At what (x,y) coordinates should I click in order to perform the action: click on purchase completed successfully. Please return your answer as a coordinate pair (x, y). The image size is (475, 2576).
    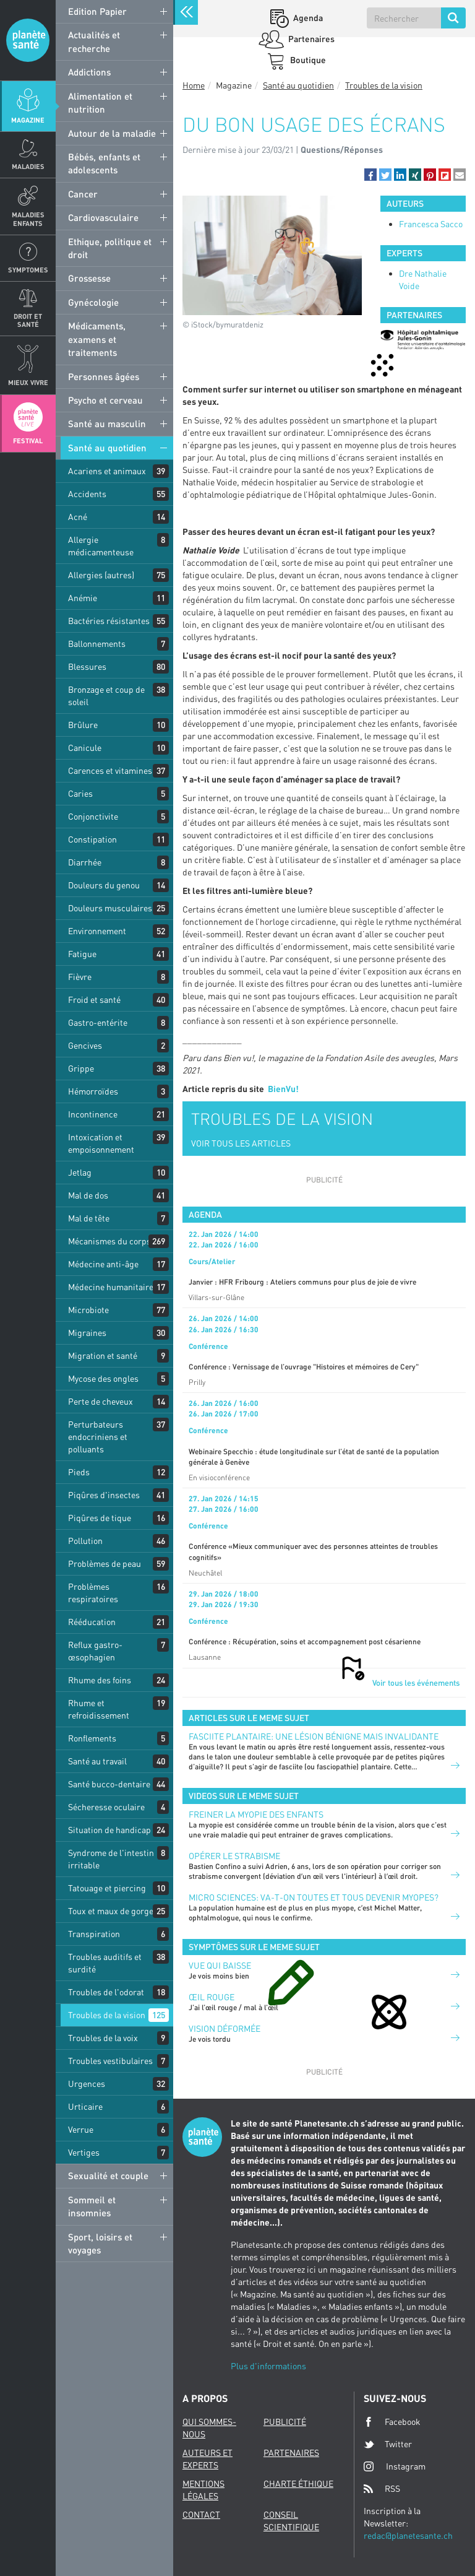
    Looking at the image, I should click on (307, 246).